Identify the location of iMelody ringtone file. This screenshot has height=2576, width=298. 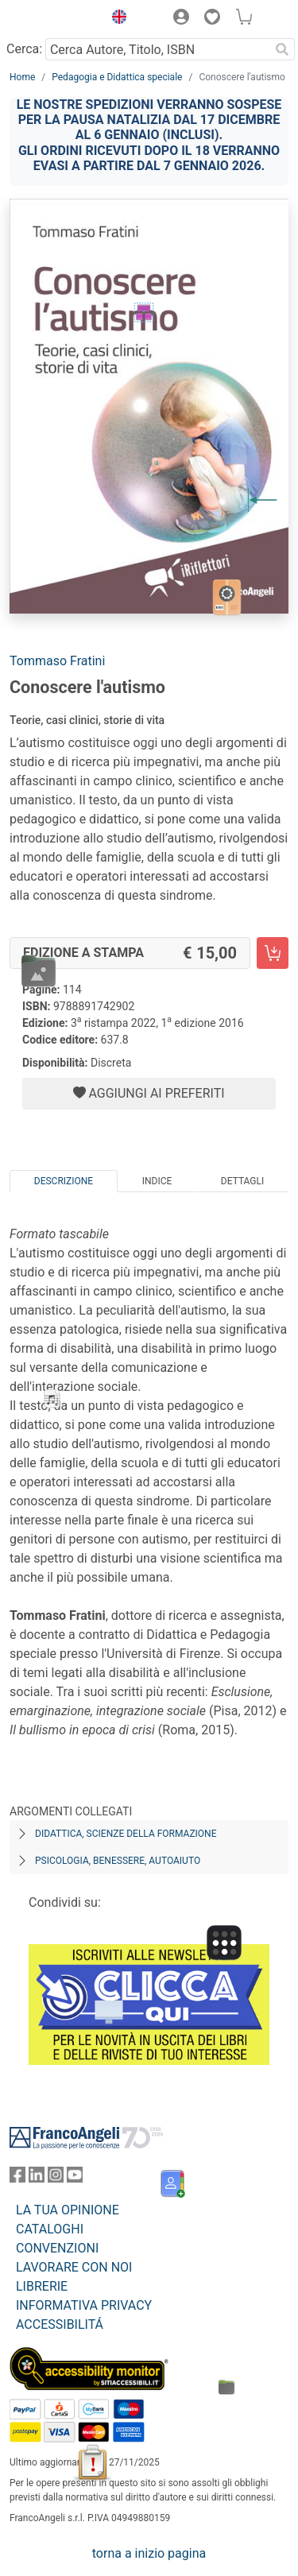
(52, 1398).